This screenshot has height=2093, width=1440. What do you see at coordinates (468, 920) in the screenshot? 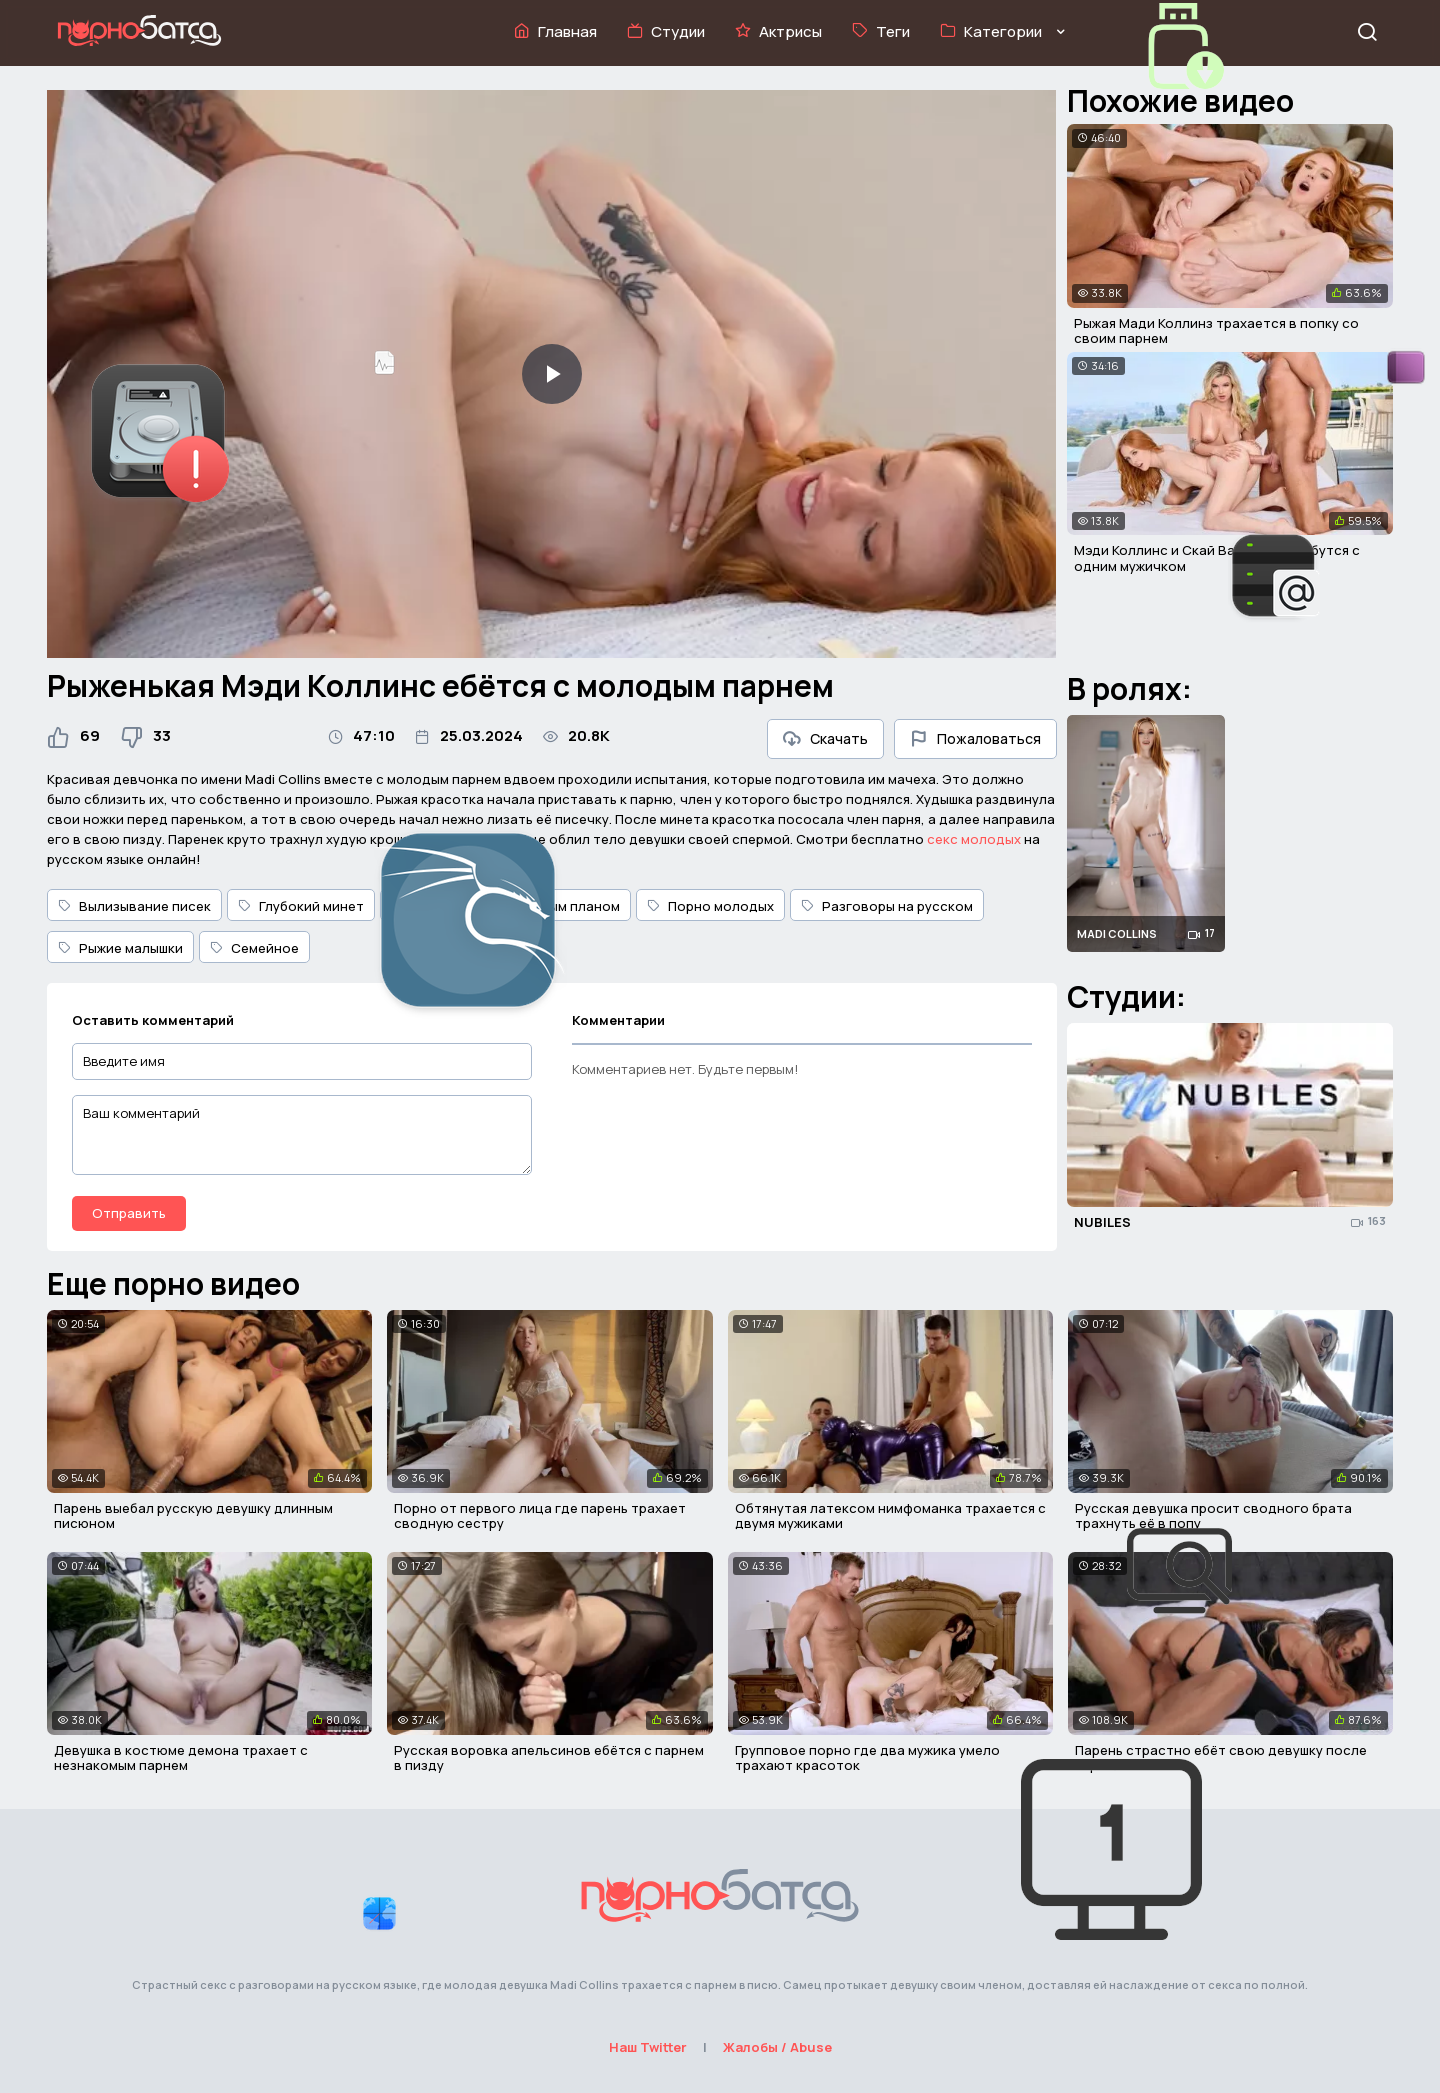
I see `launch kali linux application` at bounding box center [468, 920].